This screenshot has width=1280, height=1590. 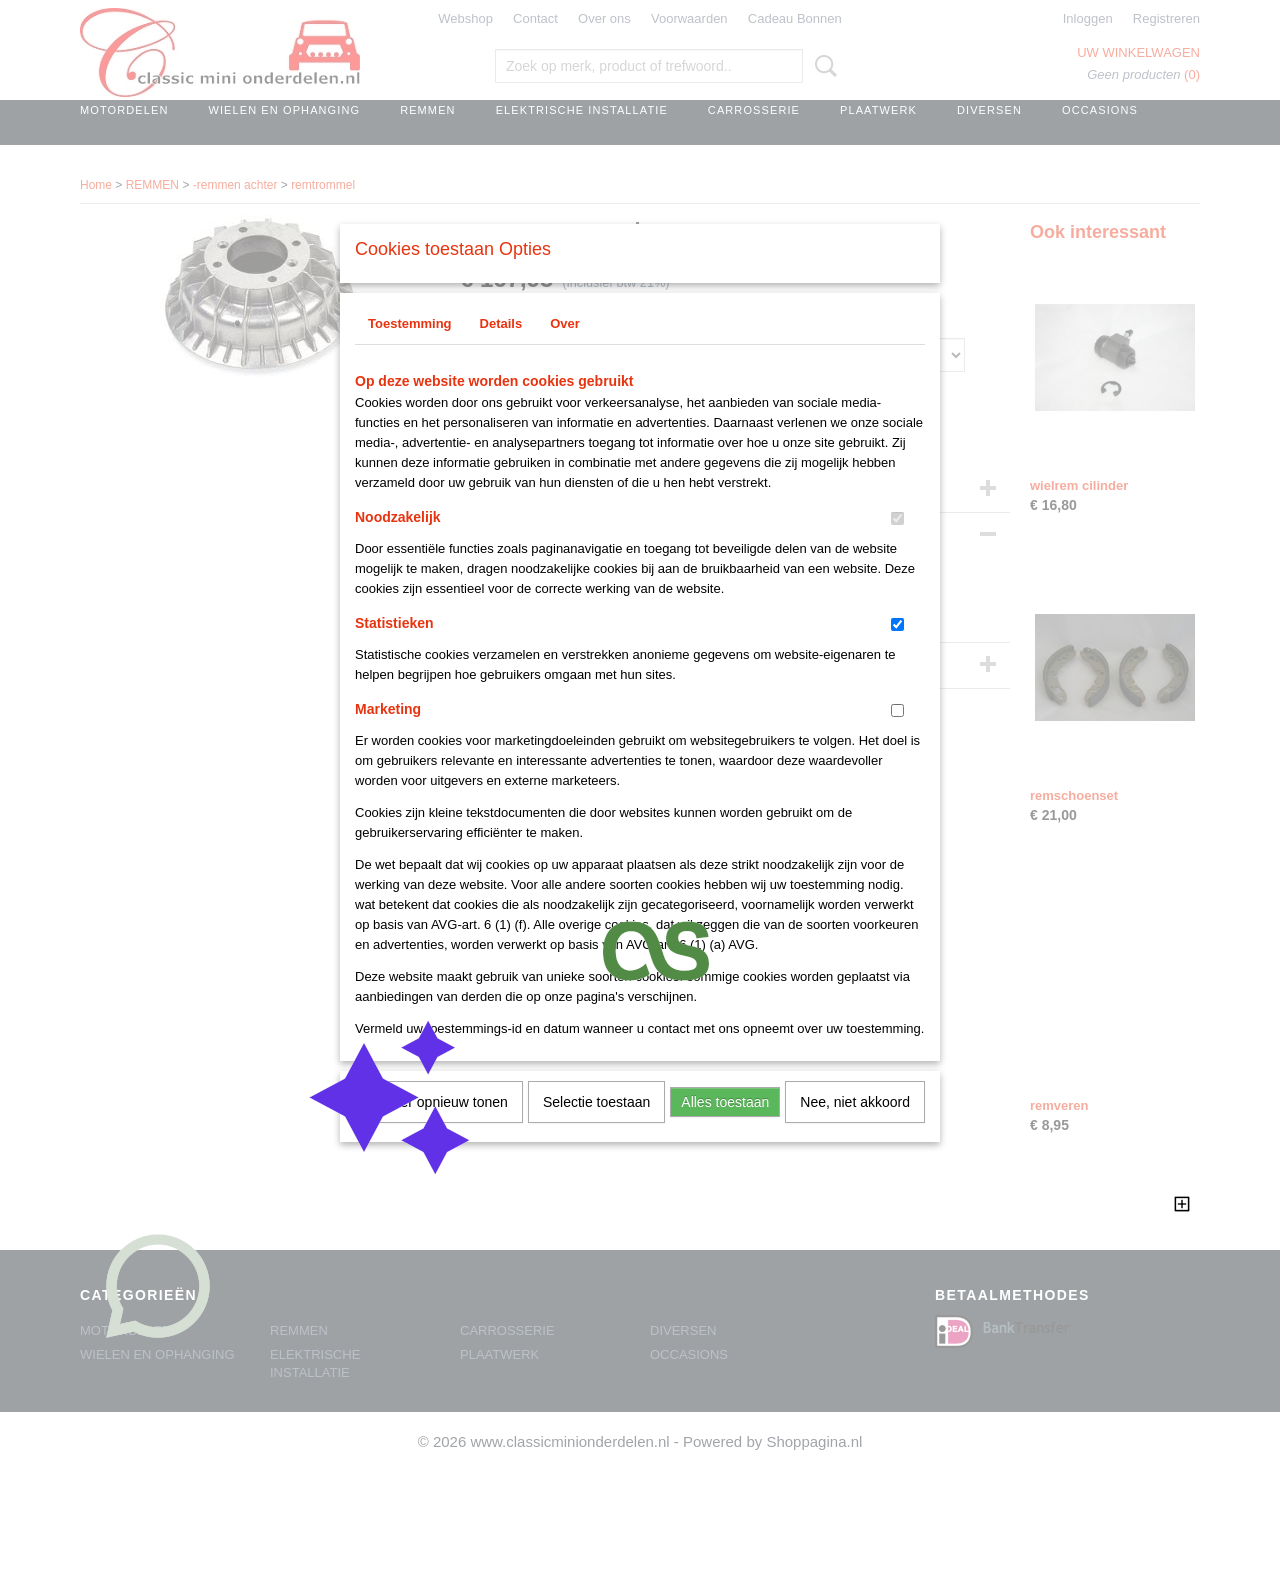 I want to click on add a new item or create new content, so click(x=1182, y=1204).